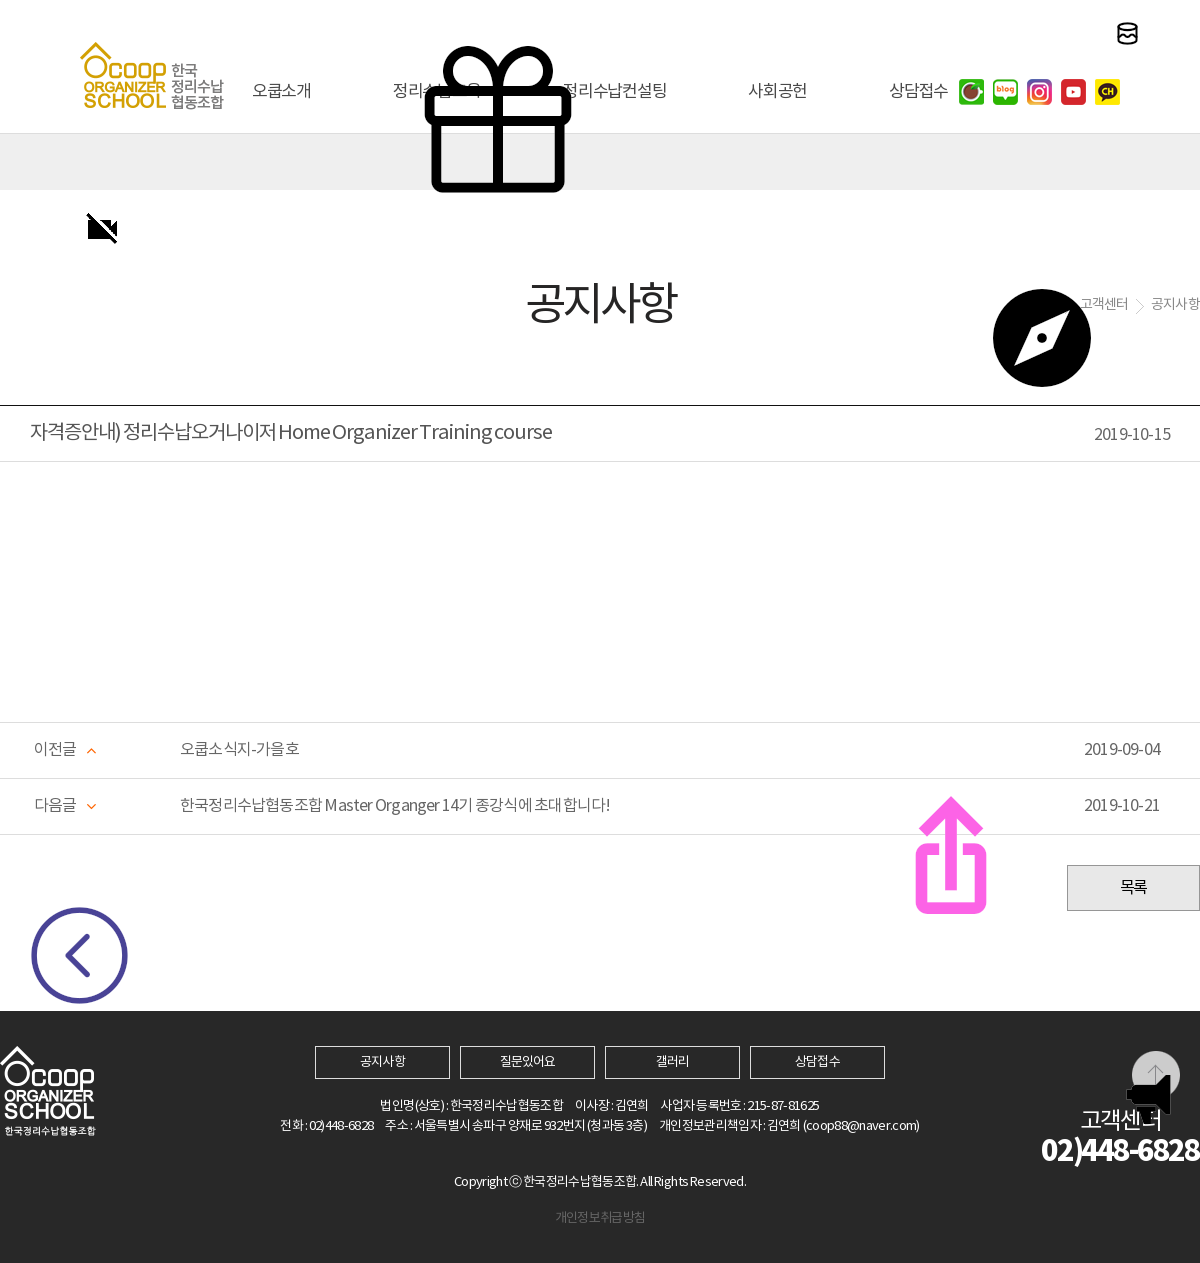 The height and width of the screenshot is (1263, 1200). Describe the element at coordinates (1127, 33) in the screenshot. I see `indicates a database security breach or data leak` at that location.